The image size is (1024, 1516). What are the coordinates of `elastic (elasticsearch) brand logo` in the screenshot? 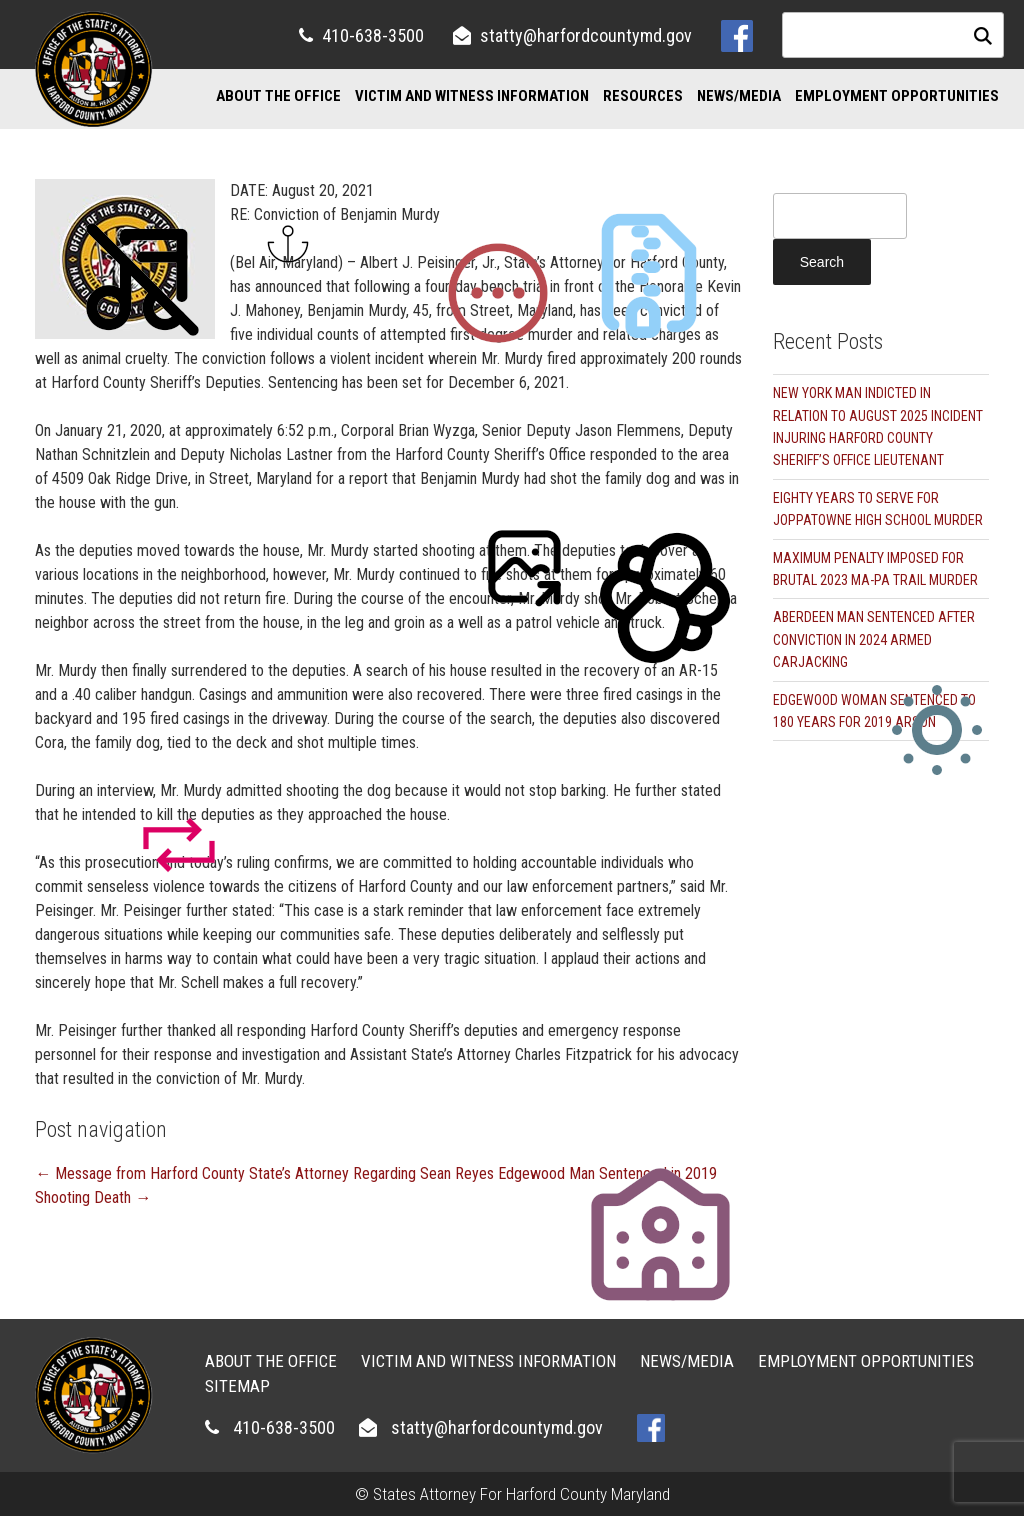 It's located at (665, 598).